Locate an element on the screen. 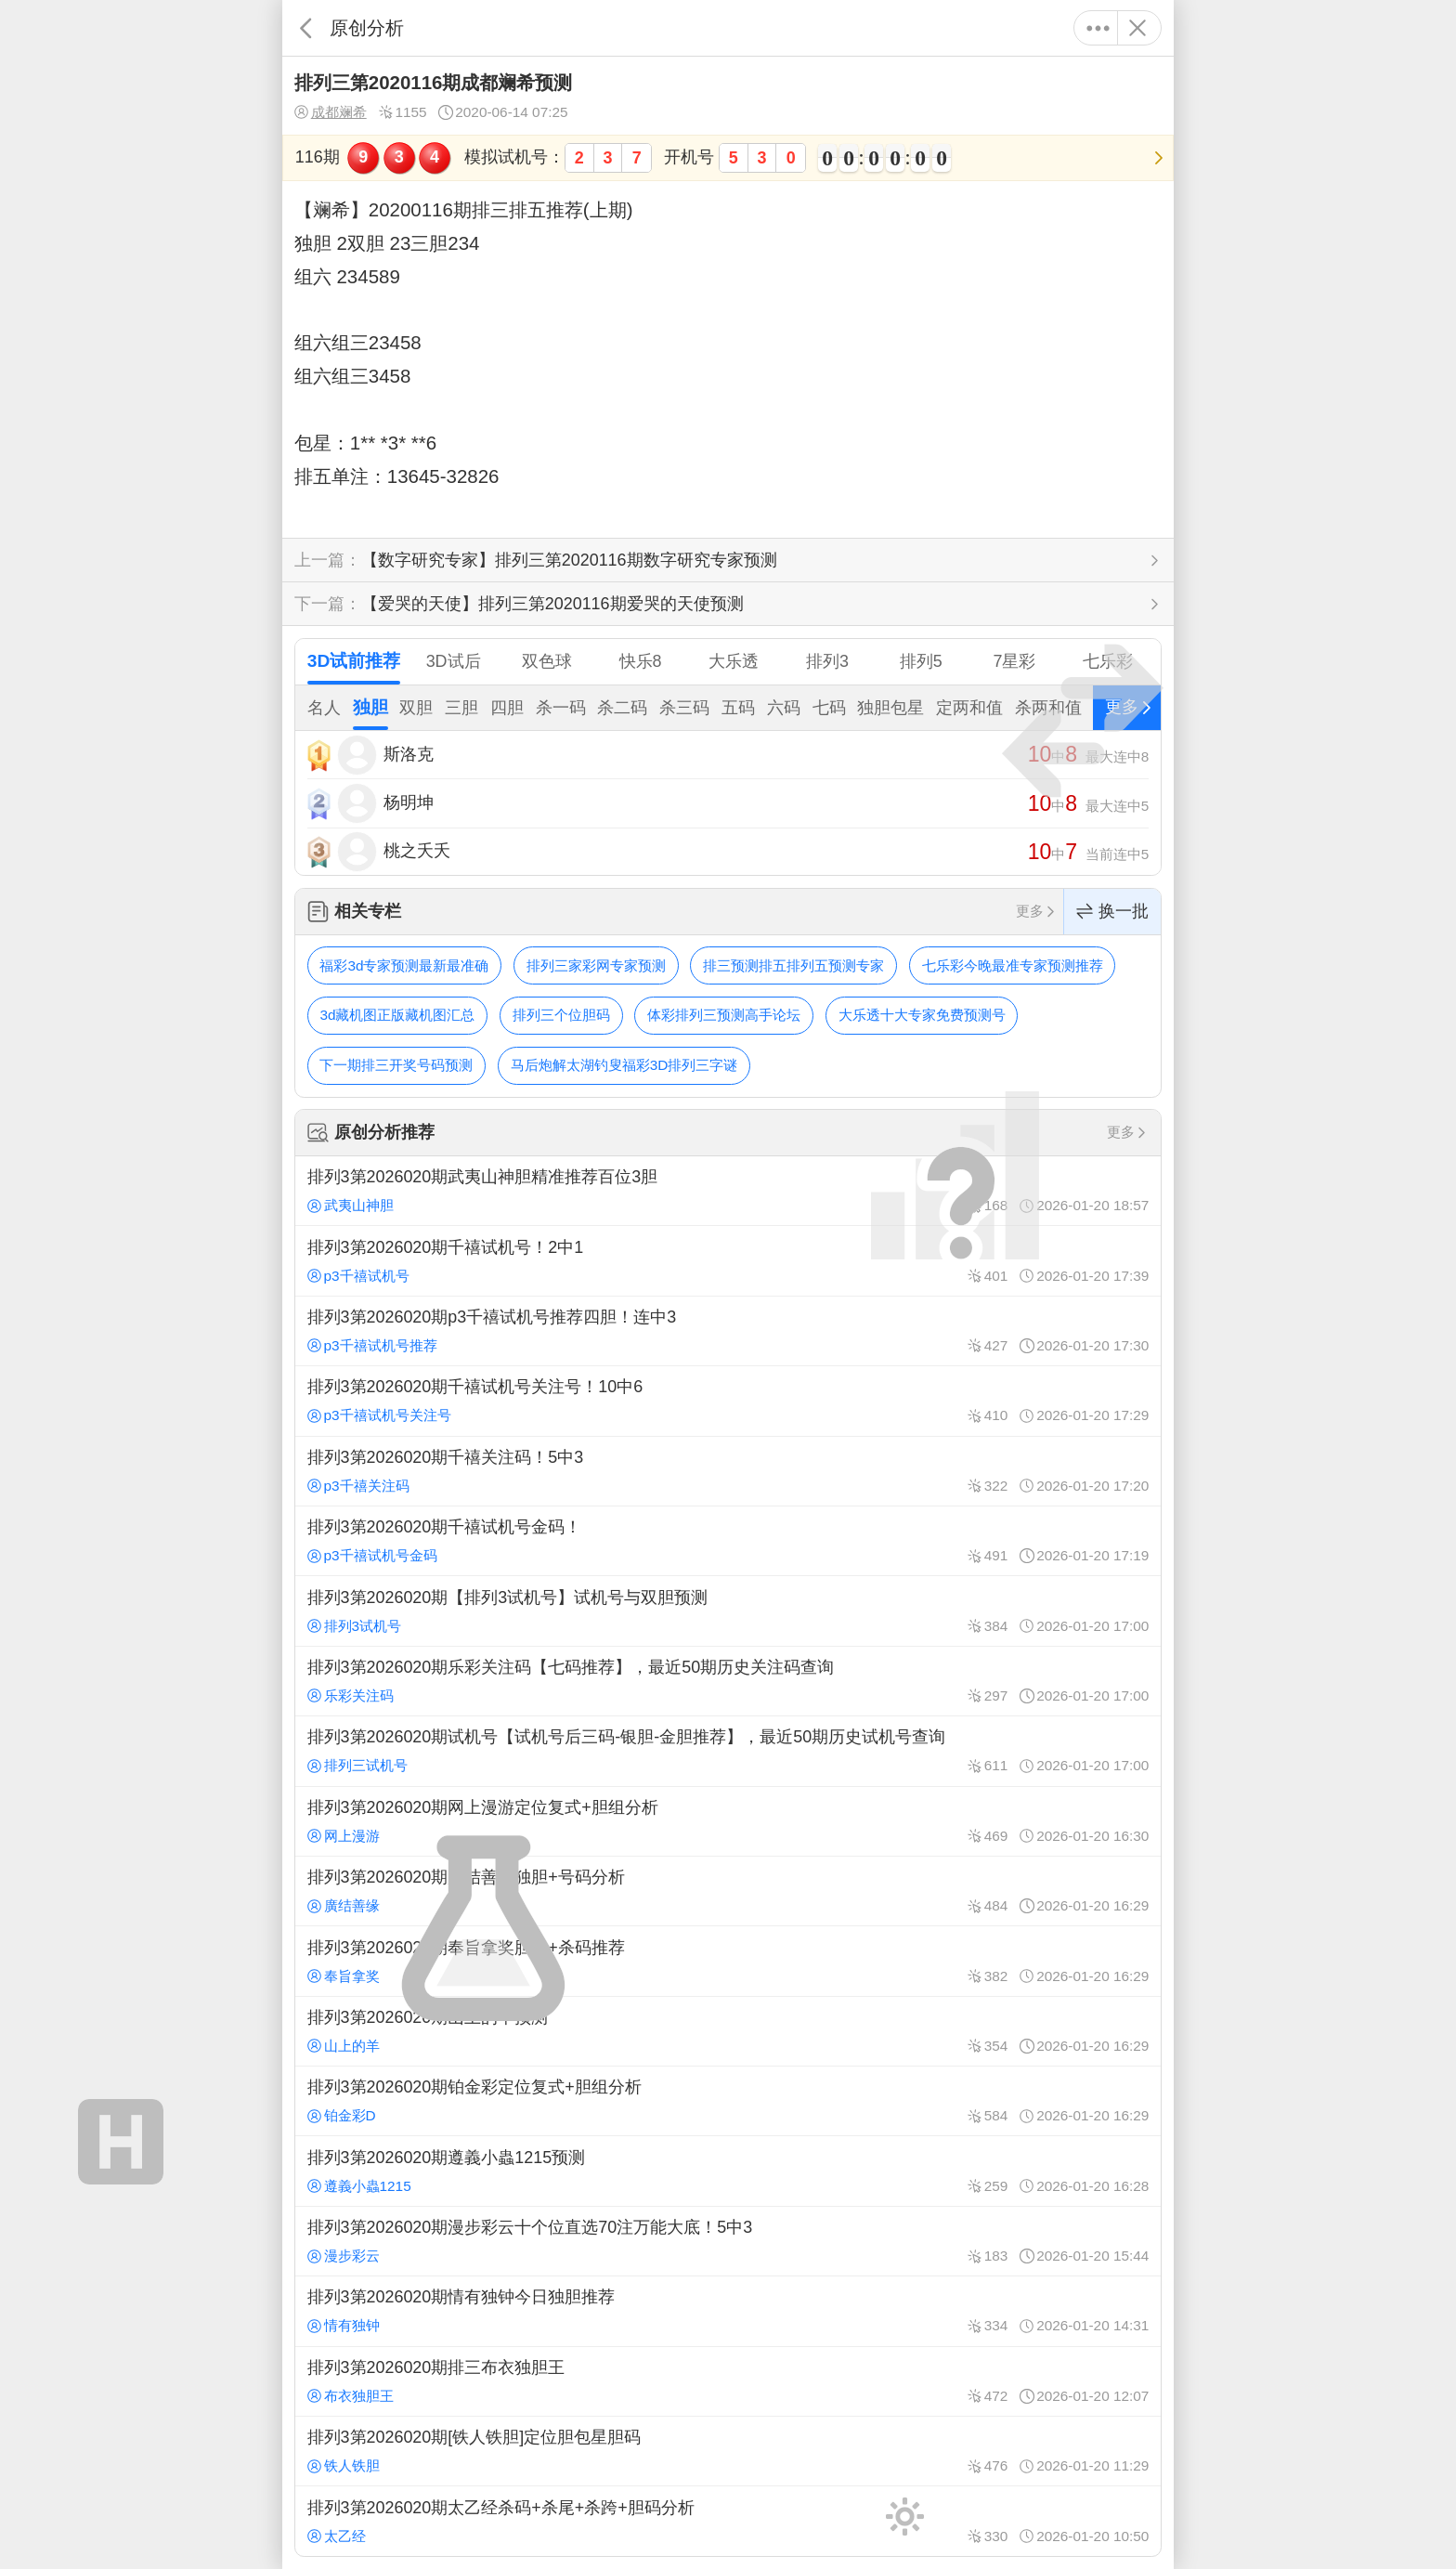  adjust display brightness settings is located at coordinates (904, 2516).